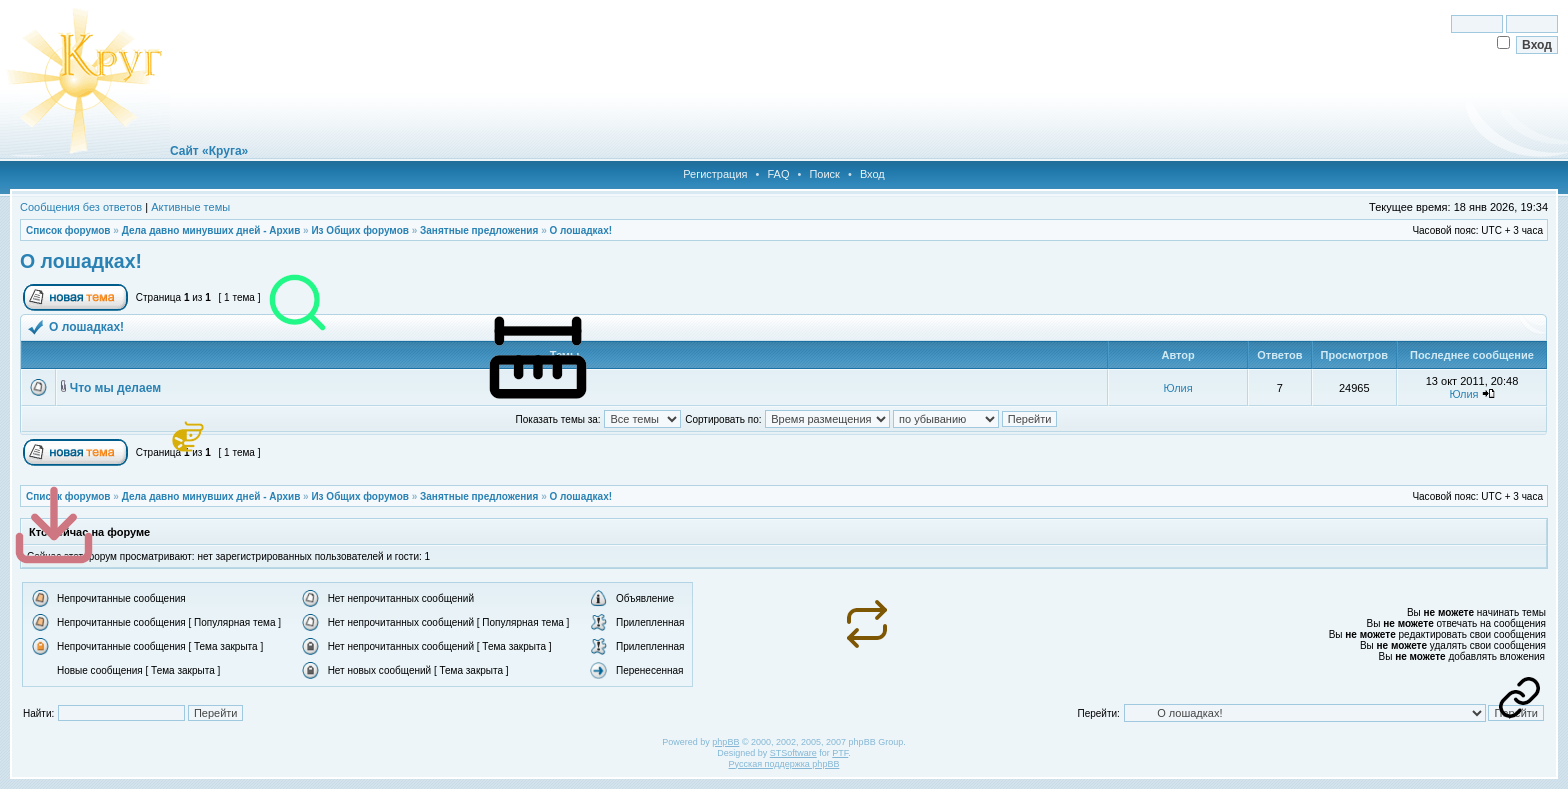 This screenshot has width=1568, height=789. I want to click on copy or share a link, so click(1519, 697).